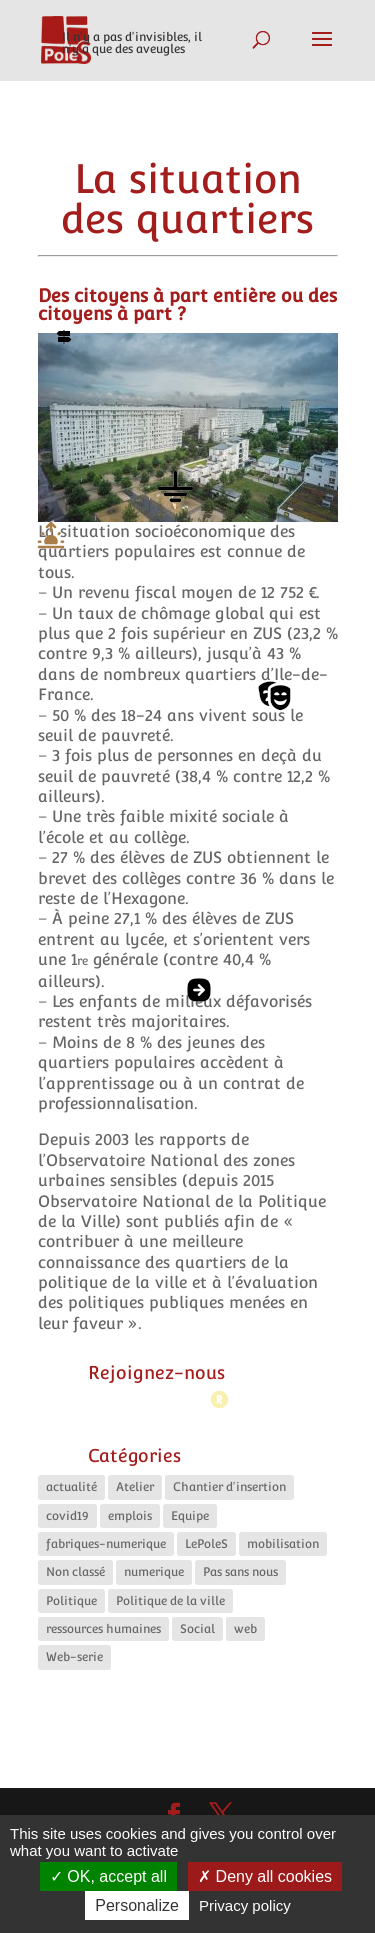 The image size is (375, 1933). What do you see at coordinates (199, 990) in the screenshot?
I see `proceed to the next step` at bounding box center [199, 990].